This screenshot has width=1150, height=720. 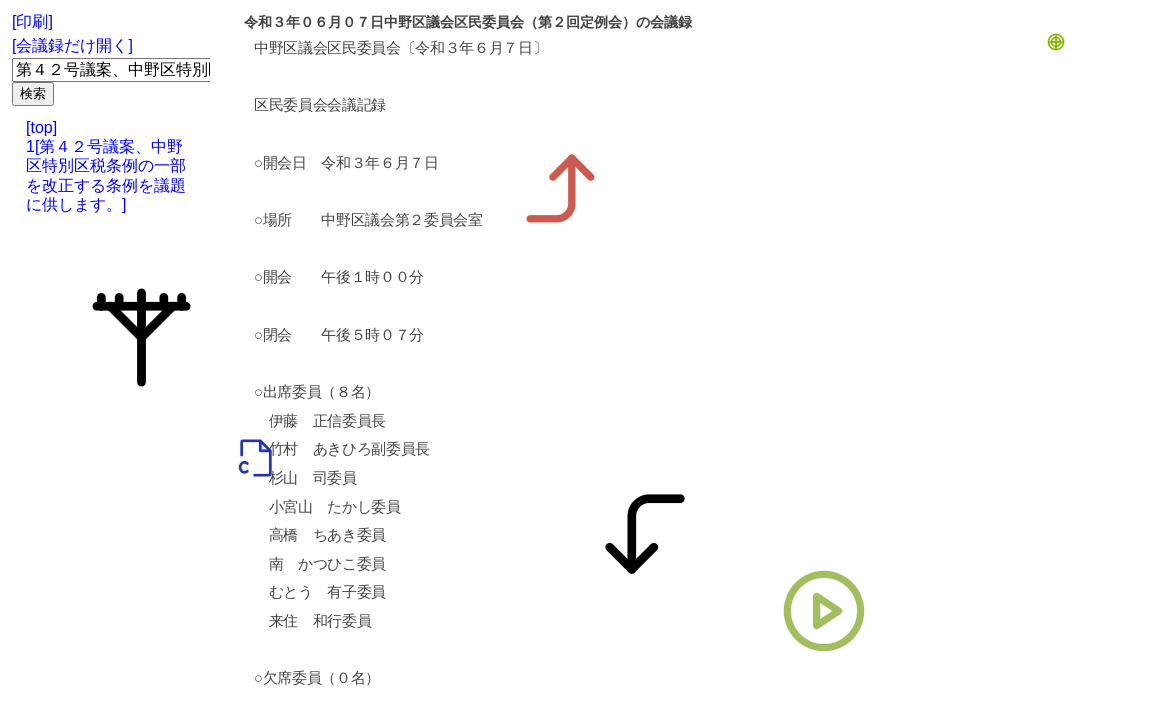 I want to click on a C programming language source file, so click(x=256, y=458).